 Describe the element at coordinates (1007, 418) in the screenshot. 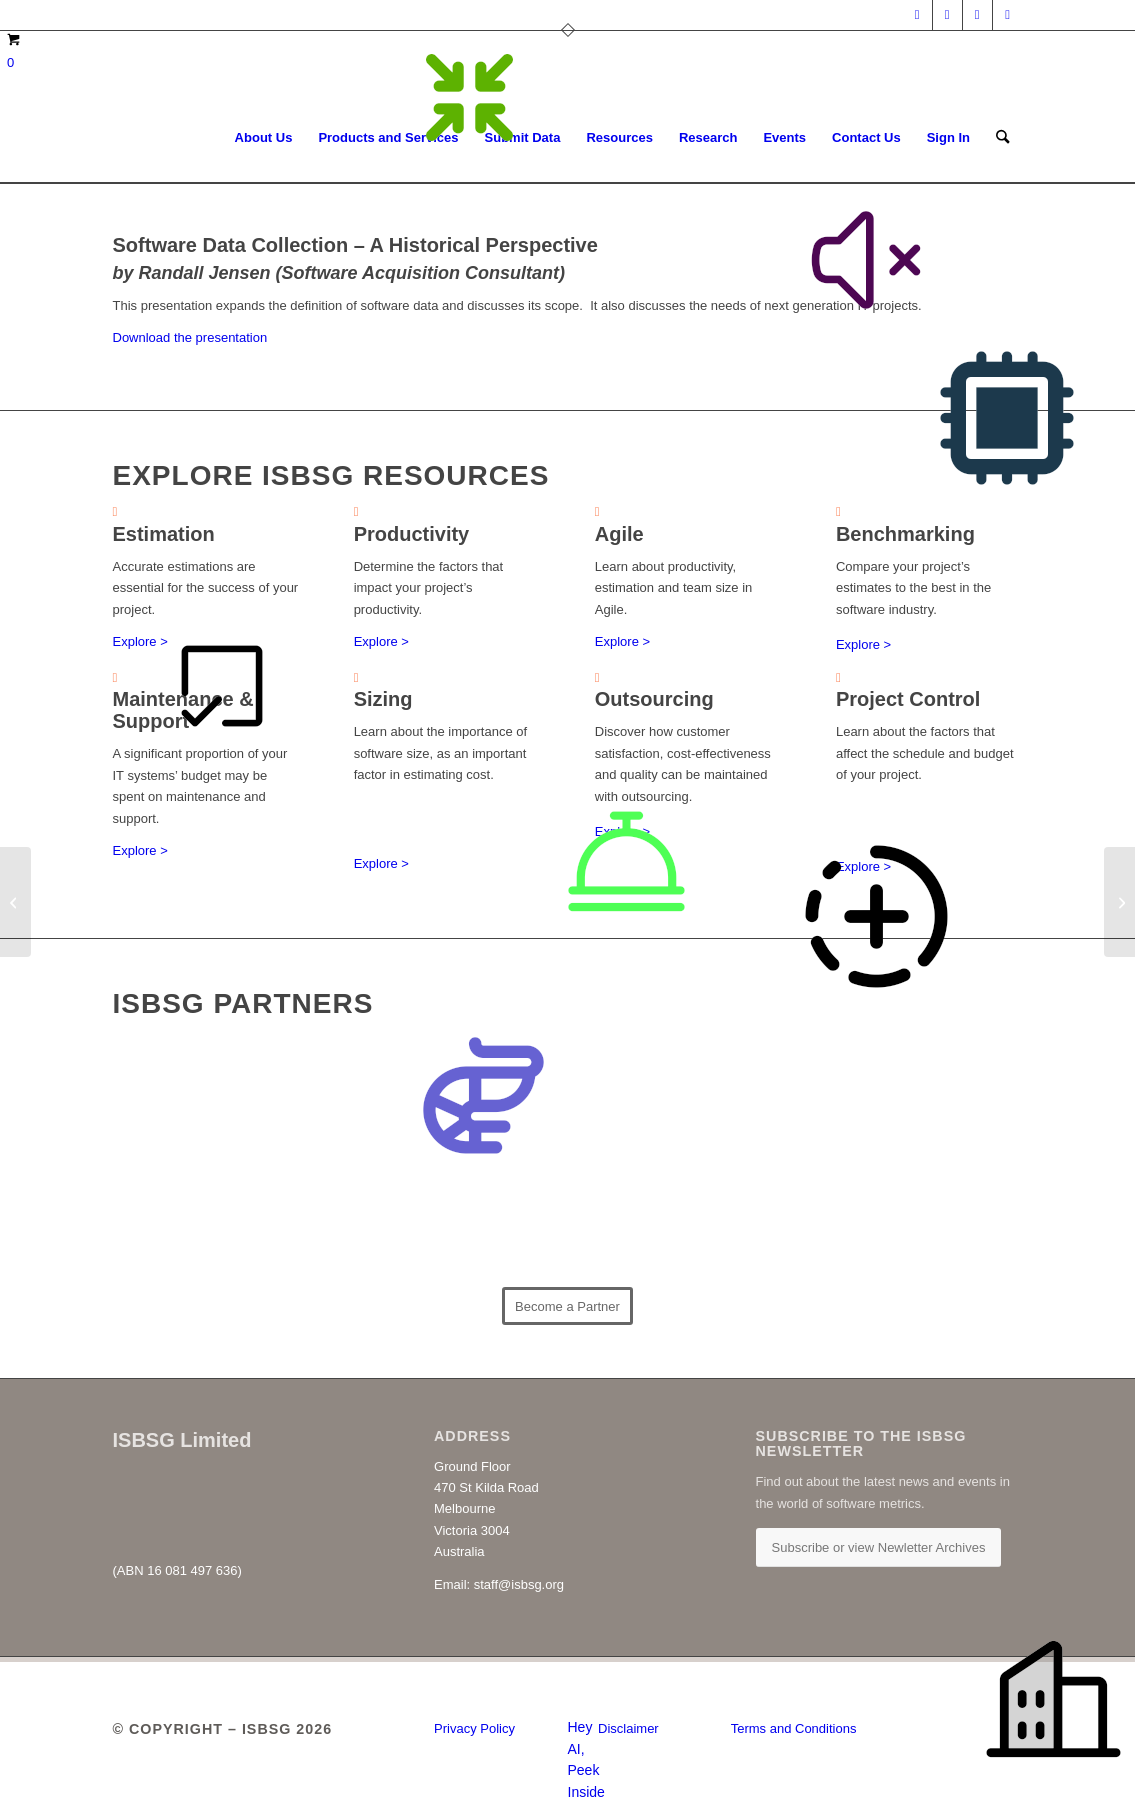

I see `view processor or hardware information` at that location.